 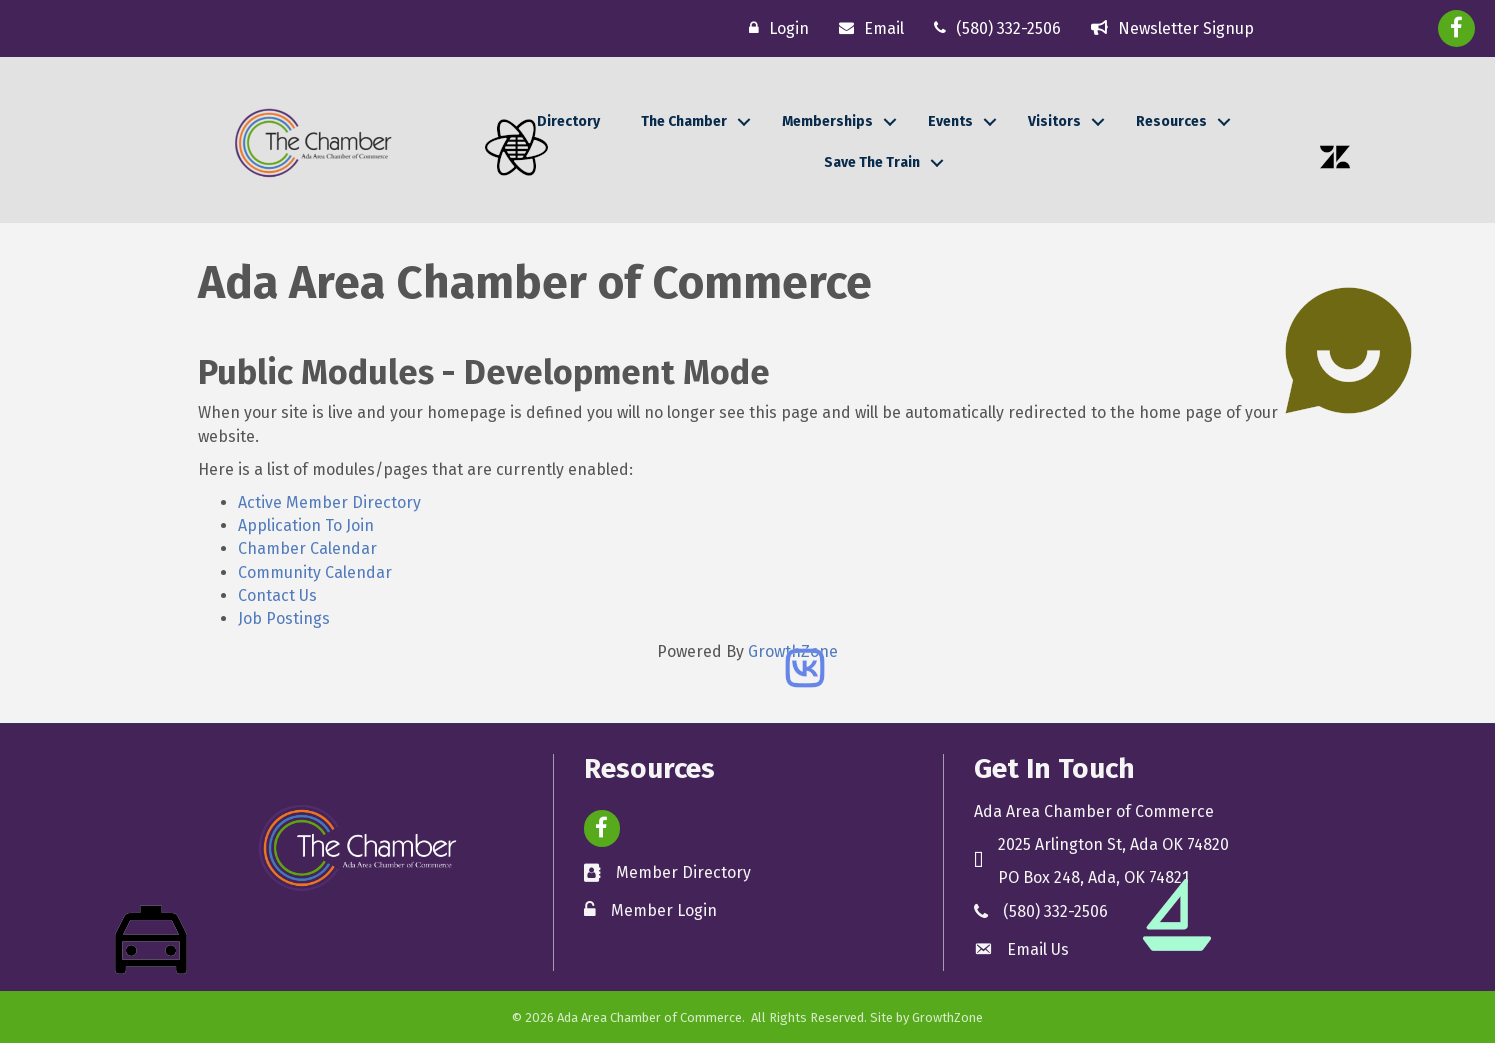 I want to click on open VKontakte app, so click(x=805, y=668).